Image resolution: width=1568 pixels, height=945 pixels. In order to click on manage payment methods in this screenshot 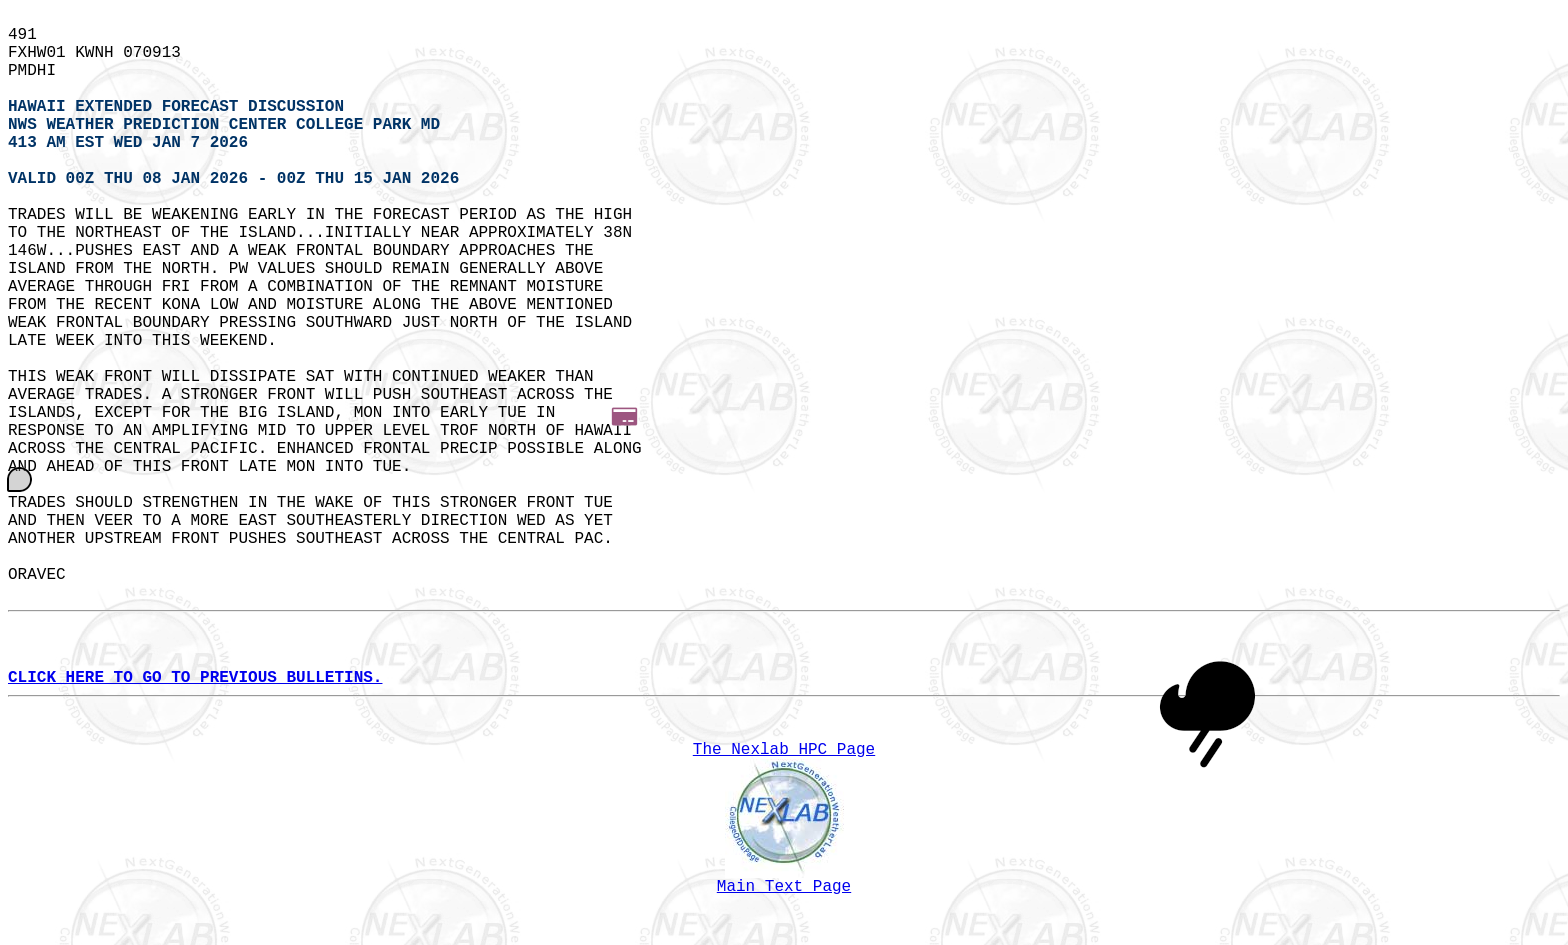, I will do `click(624, 416)`.